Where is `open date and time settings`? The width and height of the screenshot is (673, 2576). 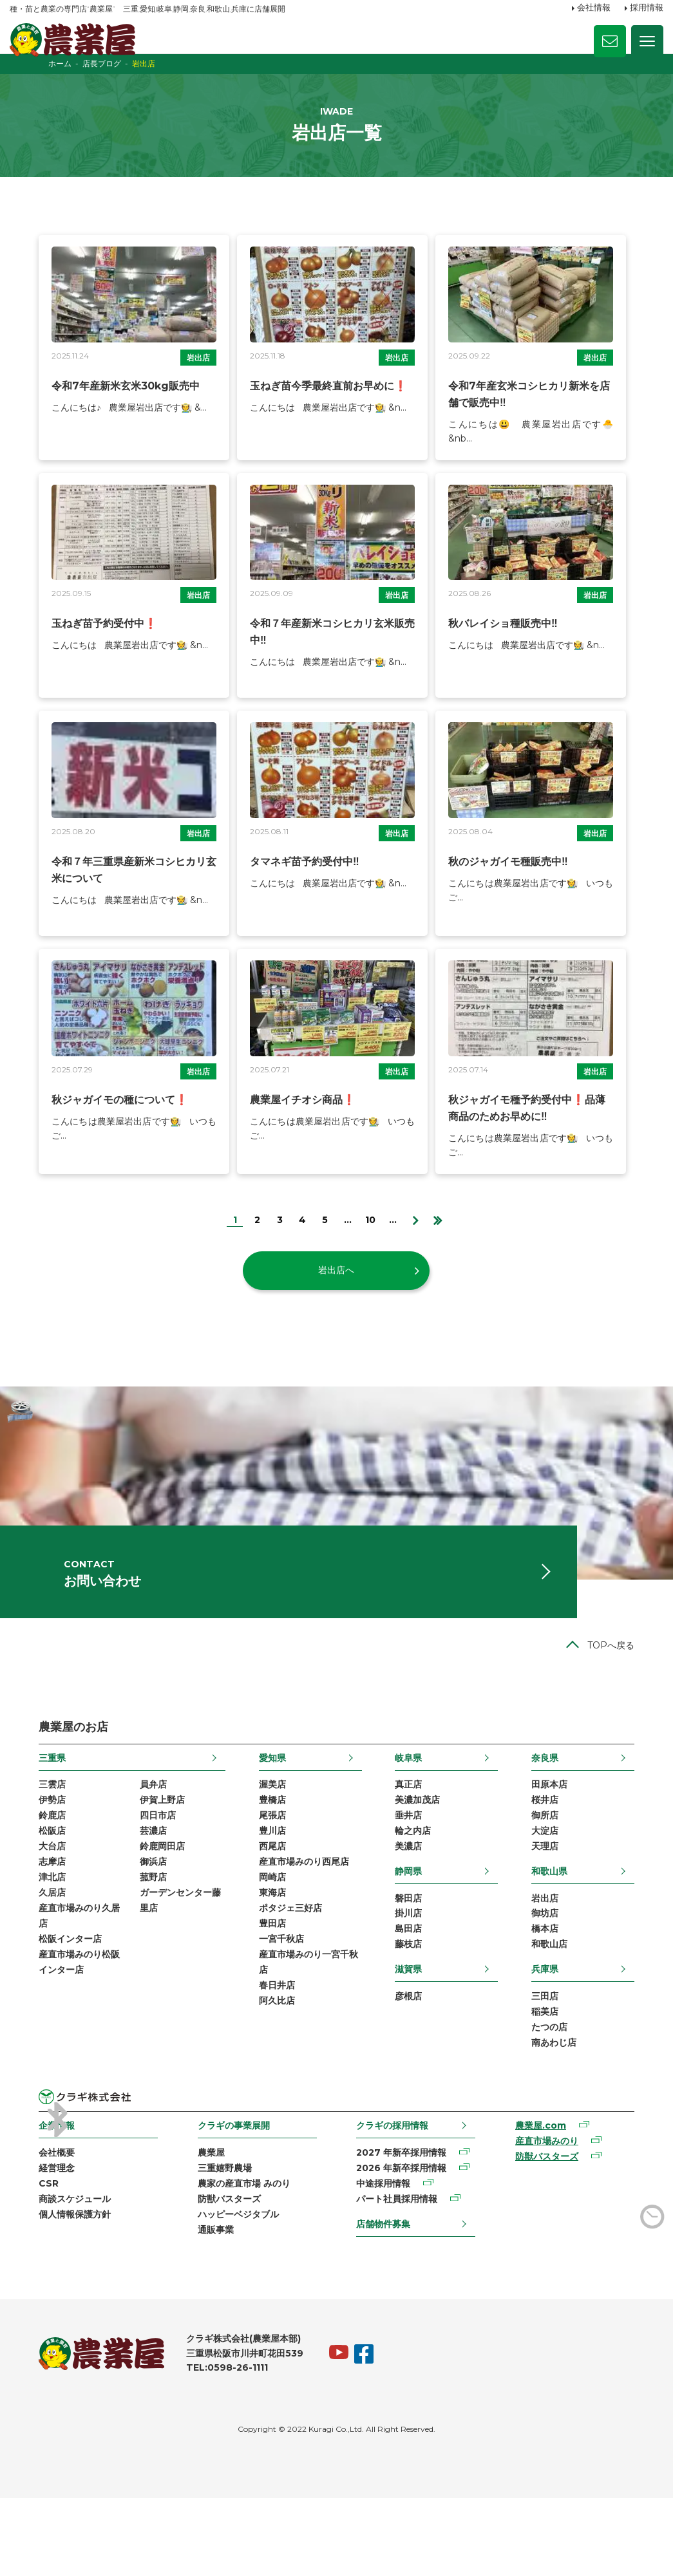
open date and time settings is located at coordinates (653, 2217).